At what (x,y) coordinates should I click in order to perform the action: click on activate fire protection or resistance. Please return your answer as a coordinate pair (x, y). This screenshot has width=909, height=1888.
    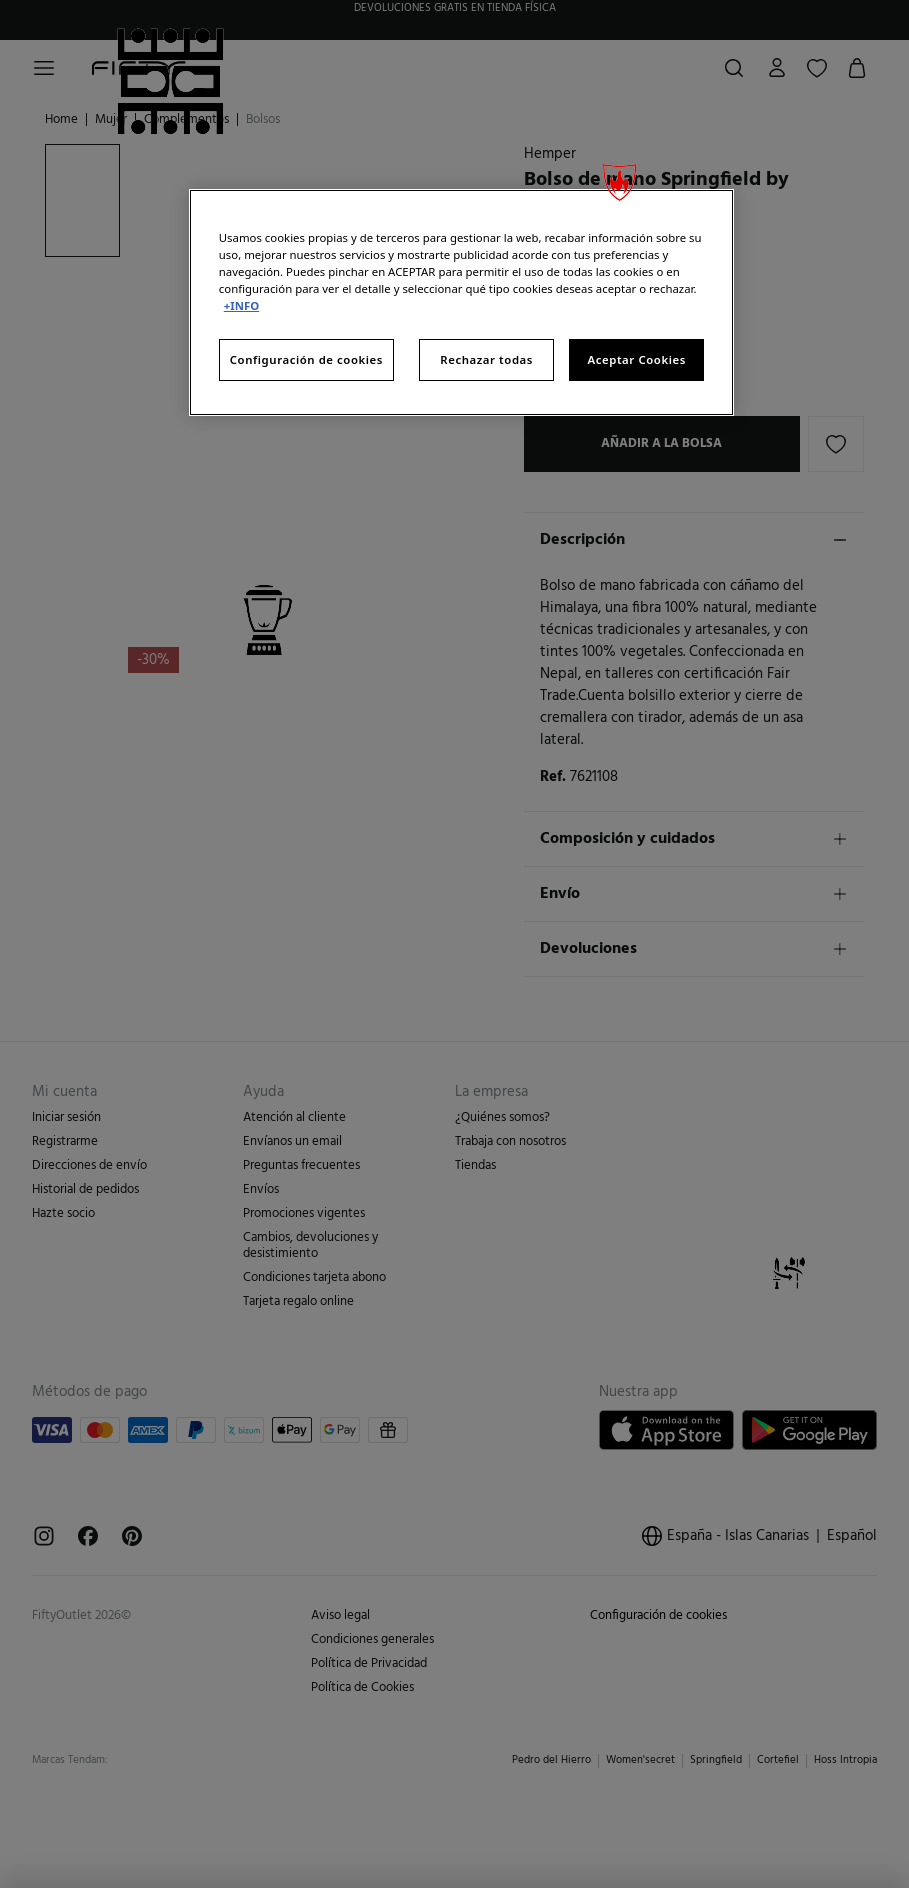
    Looking at the image, I should click on (619, 182).